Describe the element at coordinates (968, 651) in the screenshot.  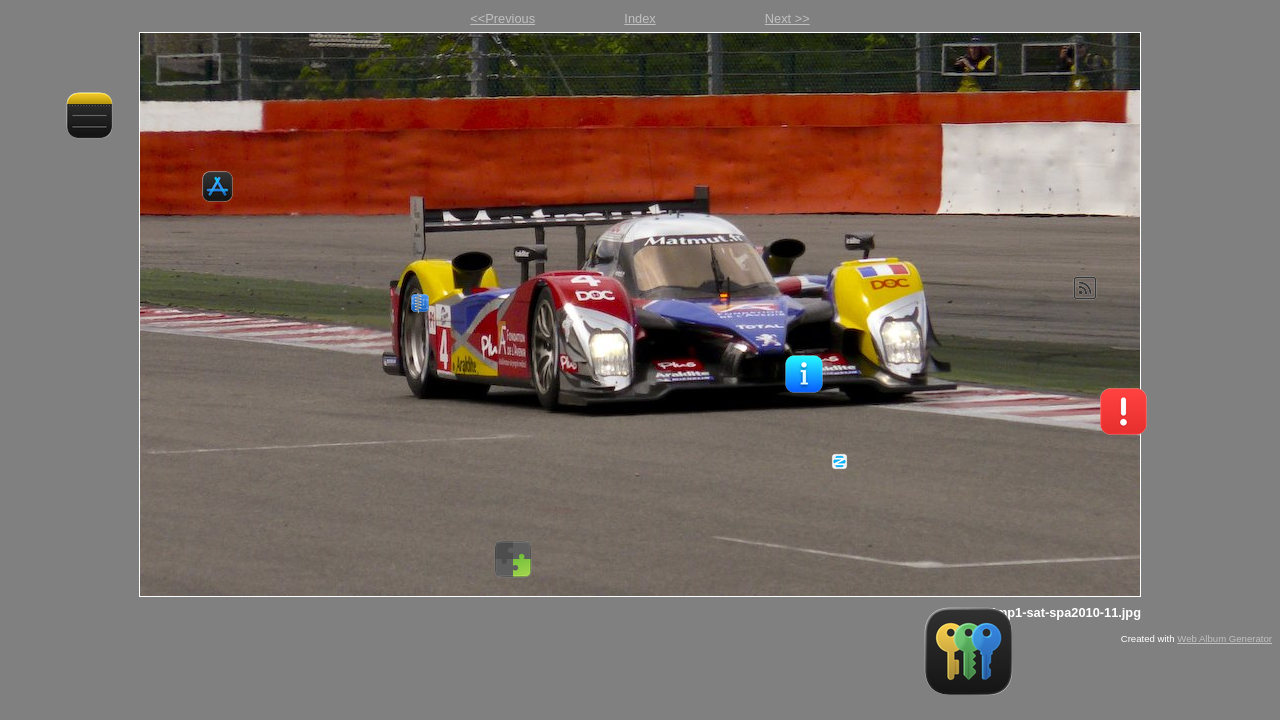
I see `open password manager app` at that location.